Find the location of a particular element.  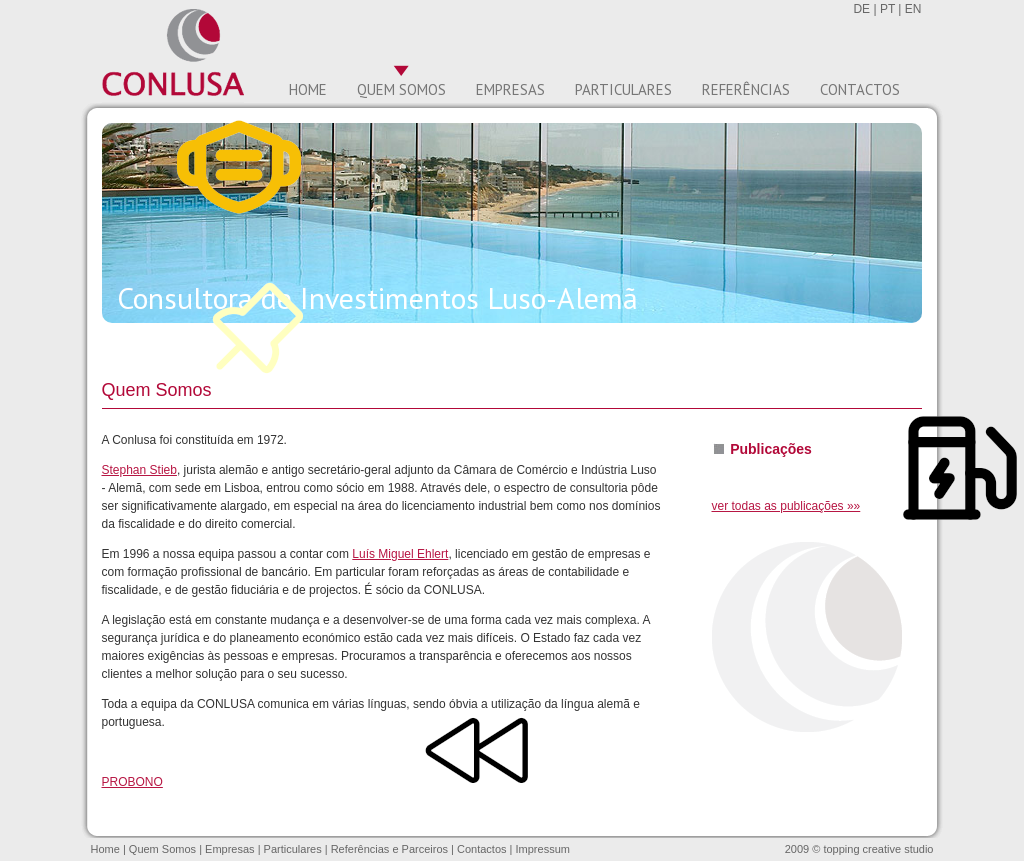

pin an item to keep it visible is located at coordinates (254, 331).